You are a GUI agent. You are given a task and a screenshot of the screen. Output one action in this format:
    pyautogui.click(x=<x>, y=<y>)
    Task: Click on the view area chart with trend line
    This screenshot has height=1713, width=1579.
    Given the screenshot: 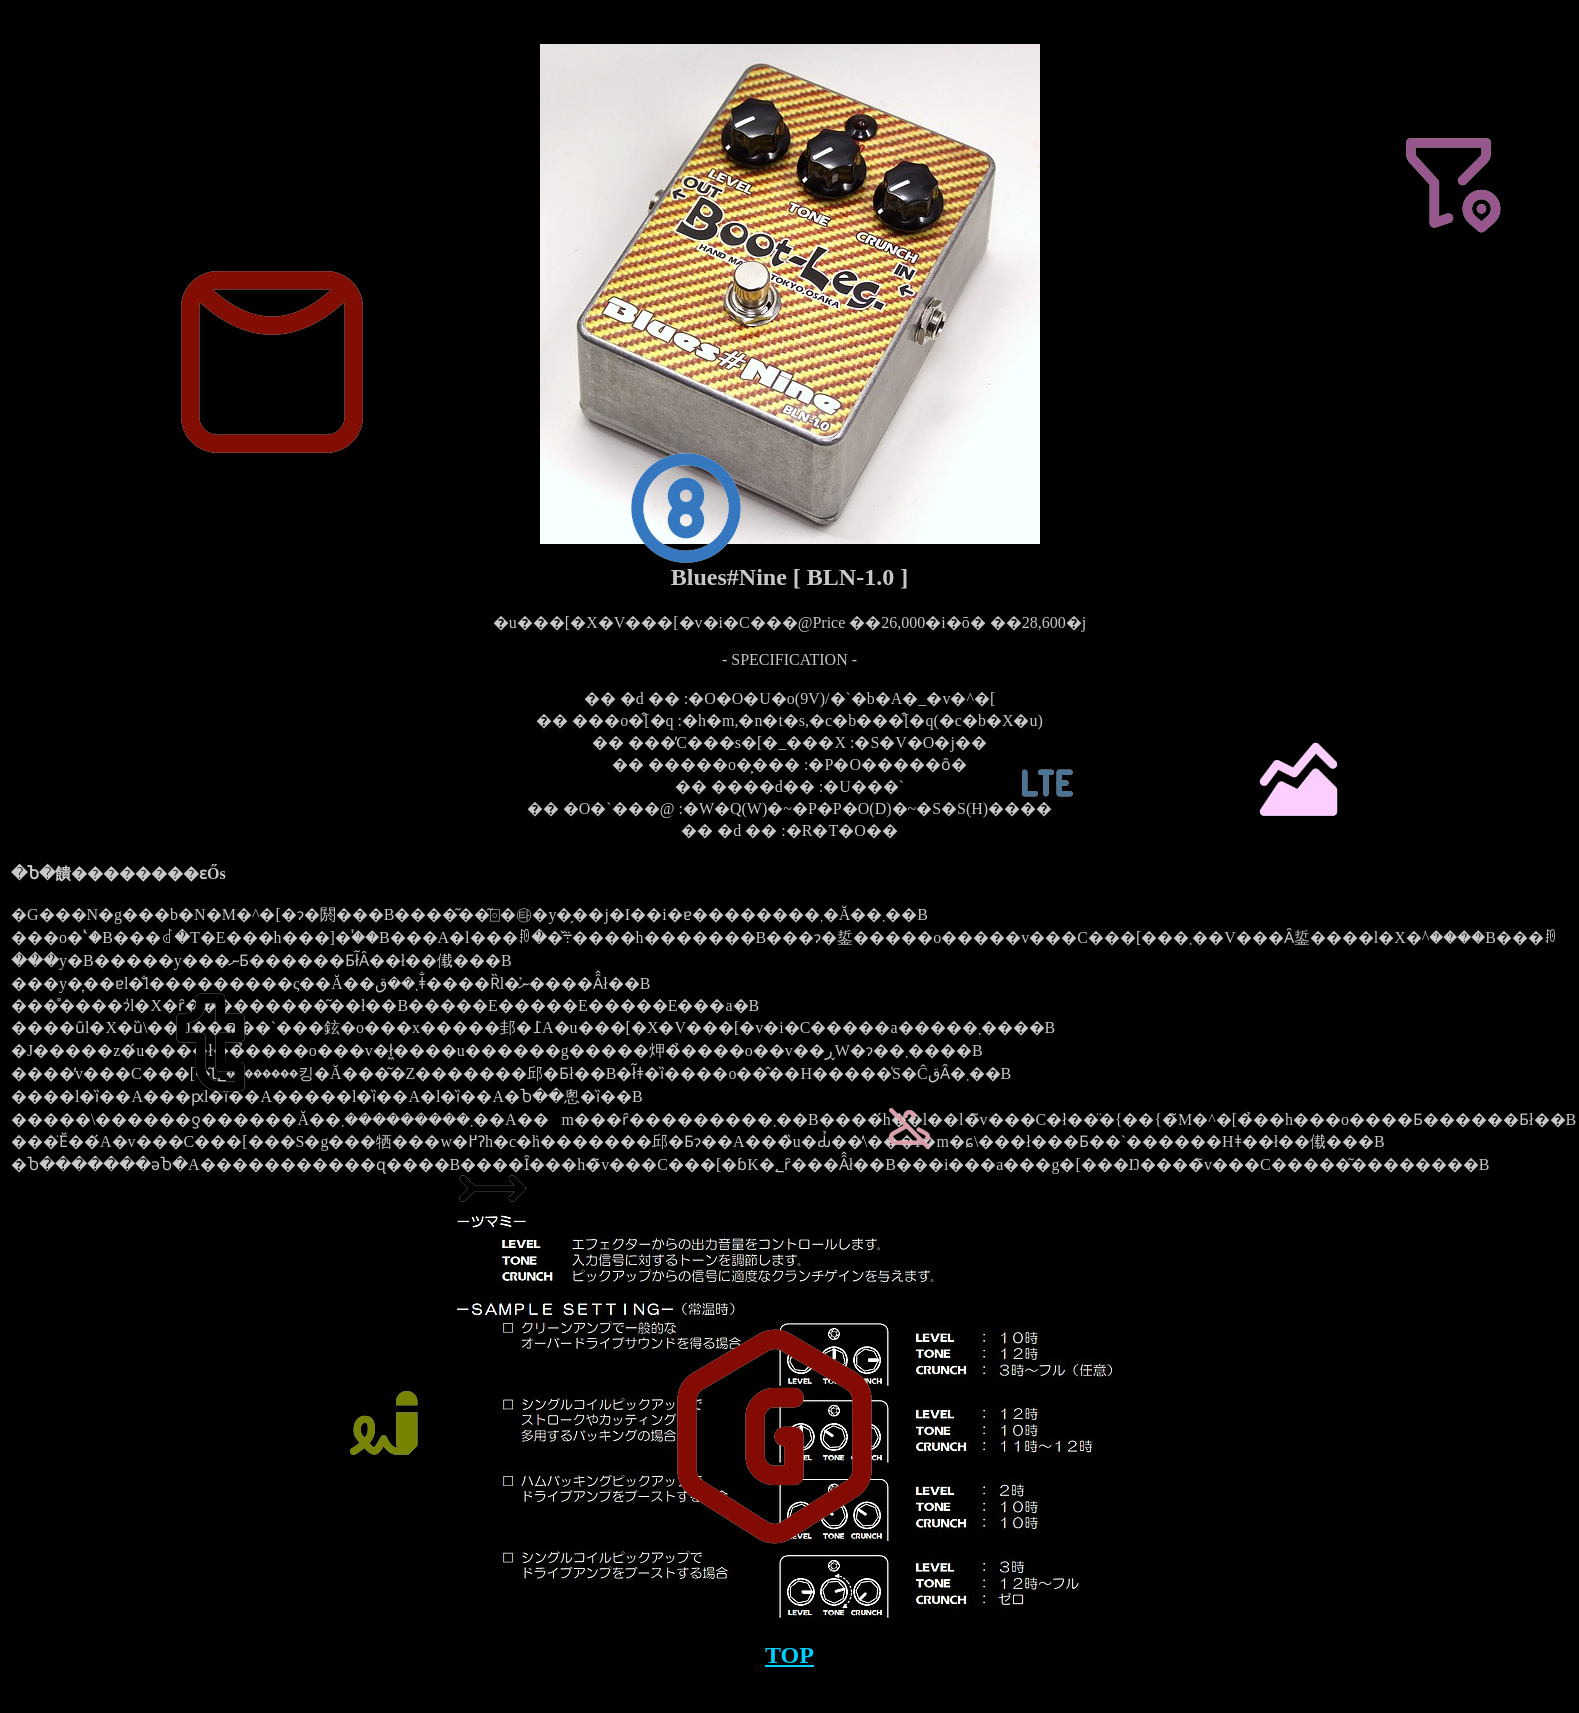 What is the action you would take?
    pyautogui.click(x=1298, y=781)
    